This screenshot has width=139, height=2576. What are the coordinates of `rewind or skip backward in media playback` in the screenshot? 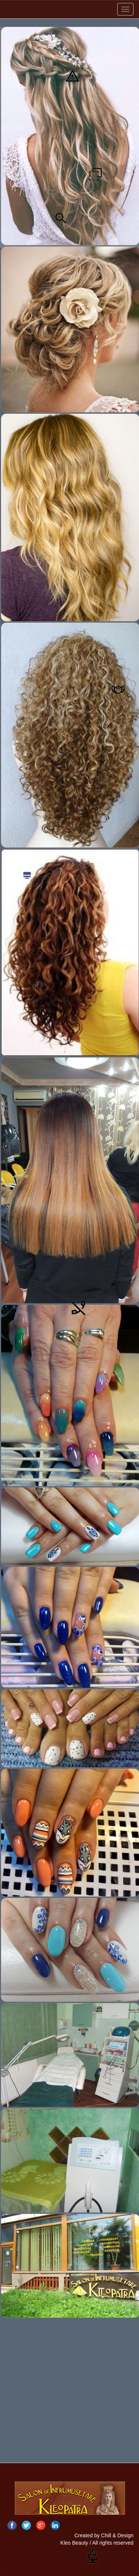 It's located at (32, 1706).